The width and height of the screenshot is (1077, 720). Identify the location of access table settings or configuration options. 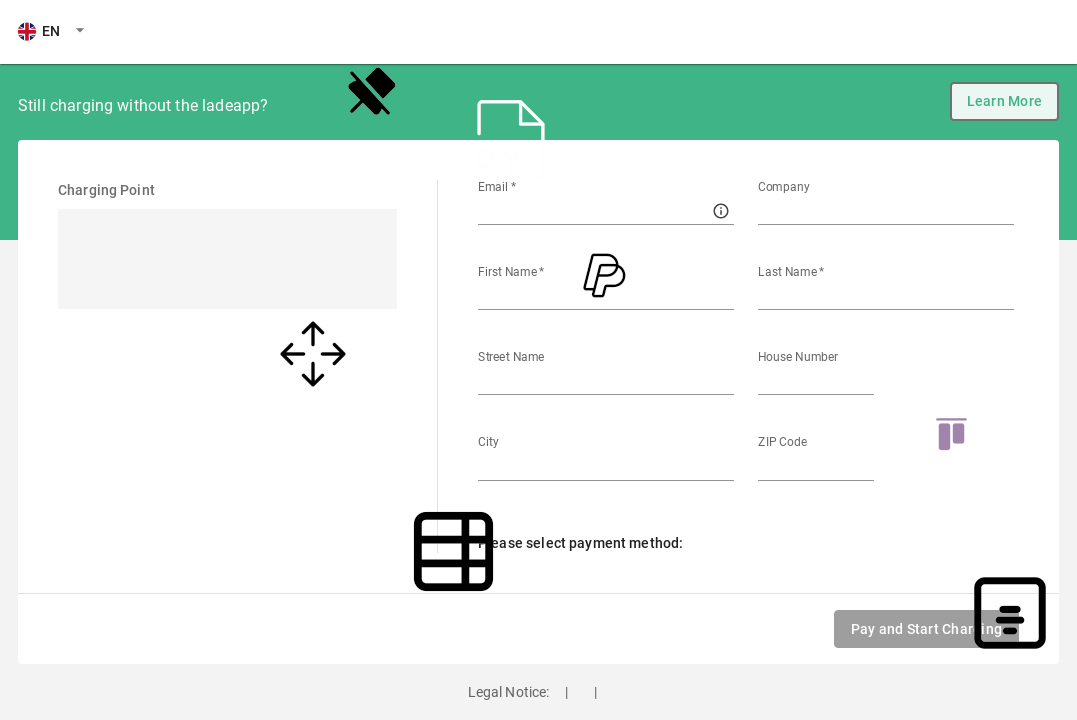
(453, 551).